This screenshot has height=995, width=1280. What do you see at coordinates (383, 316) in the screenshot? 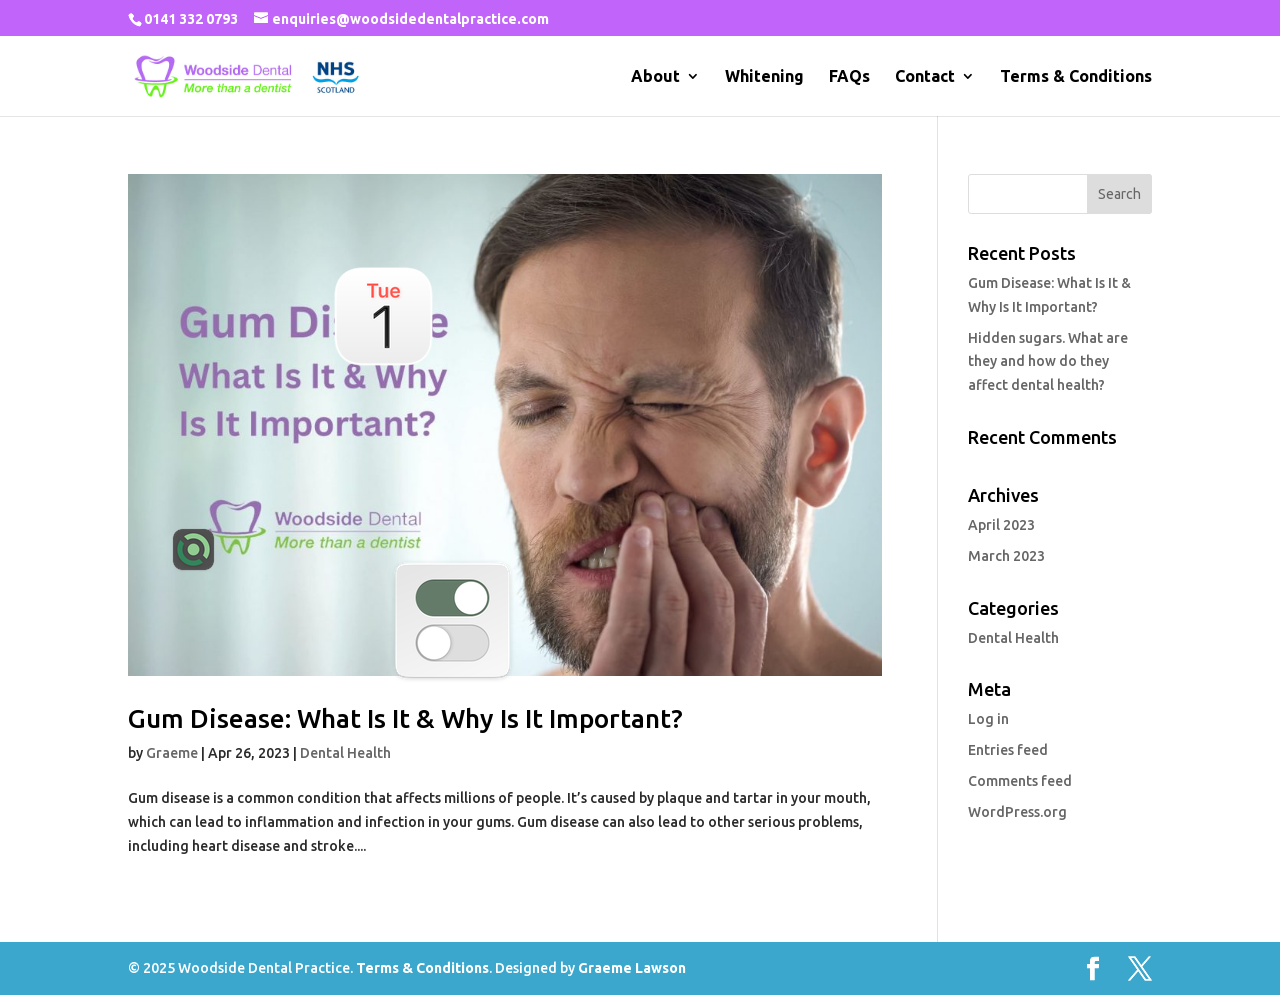
I see `open the calendar app` at bounding box center [383, 316].